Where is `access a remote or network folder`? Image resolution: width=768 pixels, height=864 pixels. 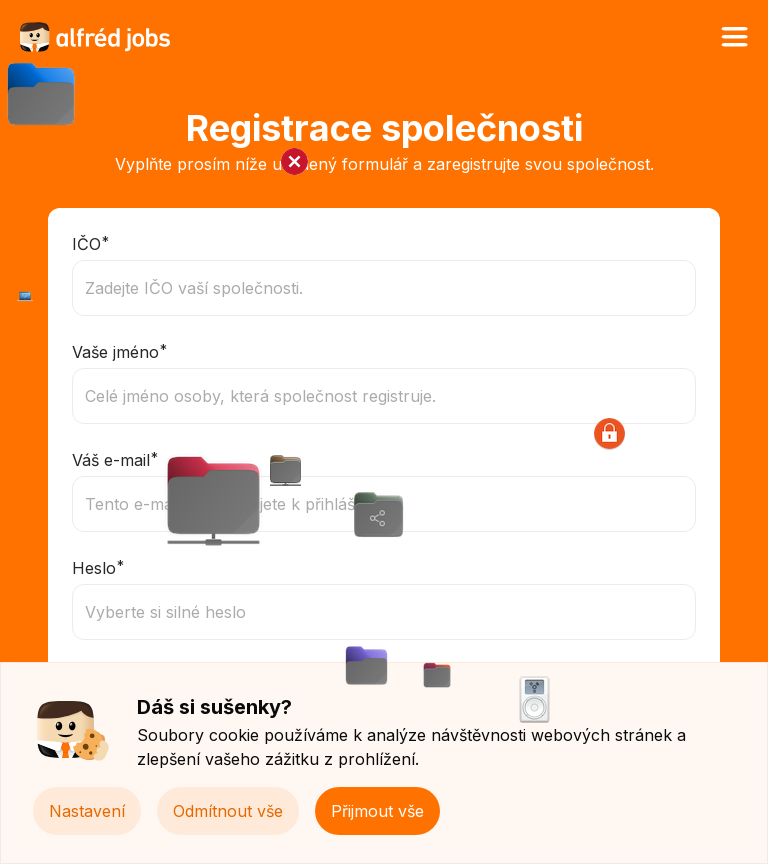 access a remote or network folder is located at coordinates (213, 499).